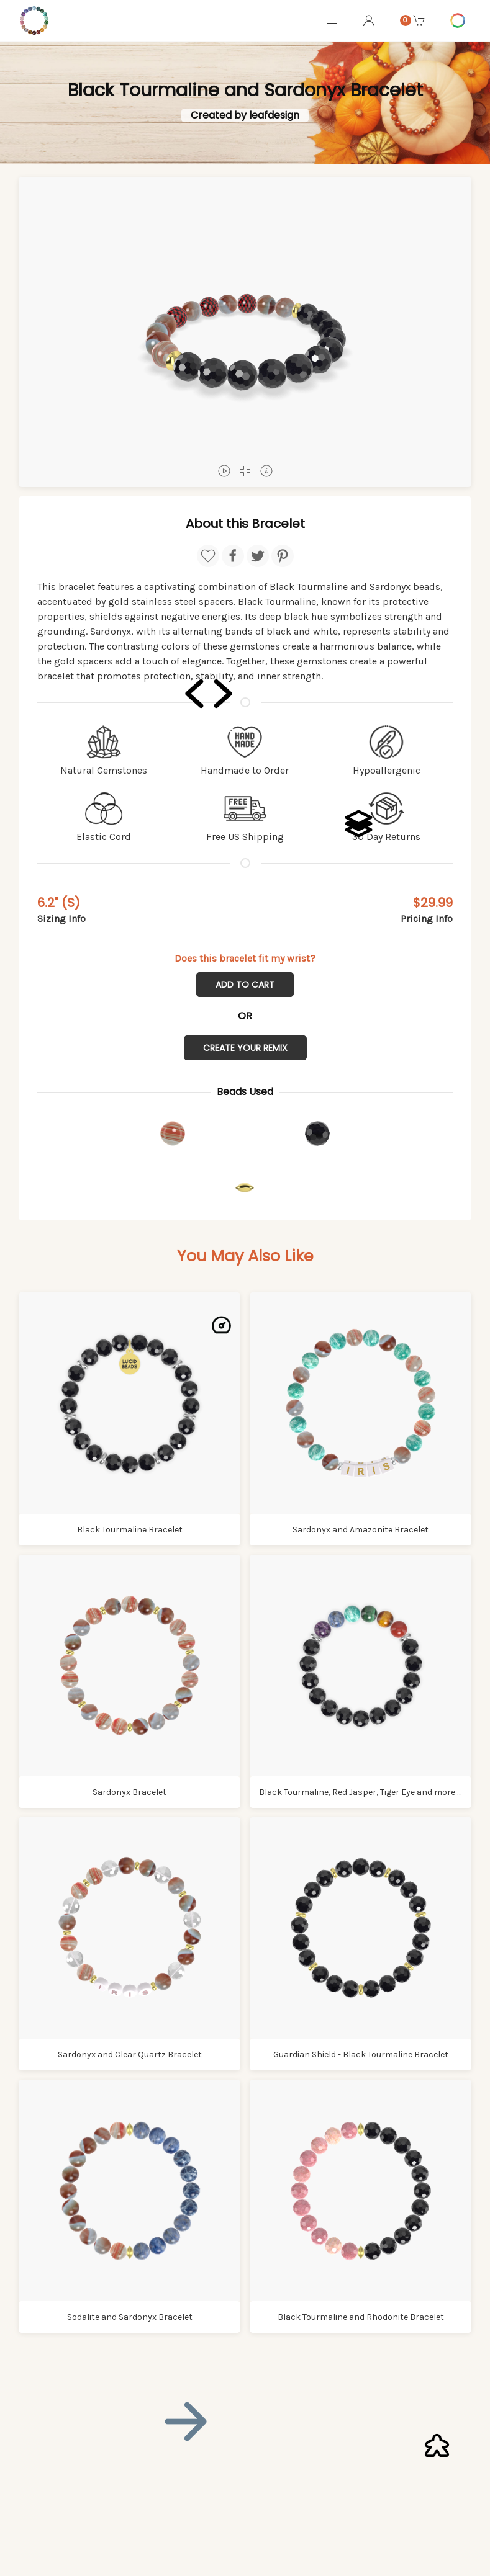 This screenshot has height=2576, width=490. Describe the element at coordinates (221, 1325) in the screenshot. I see `access your dashboard or control panel` at that location.